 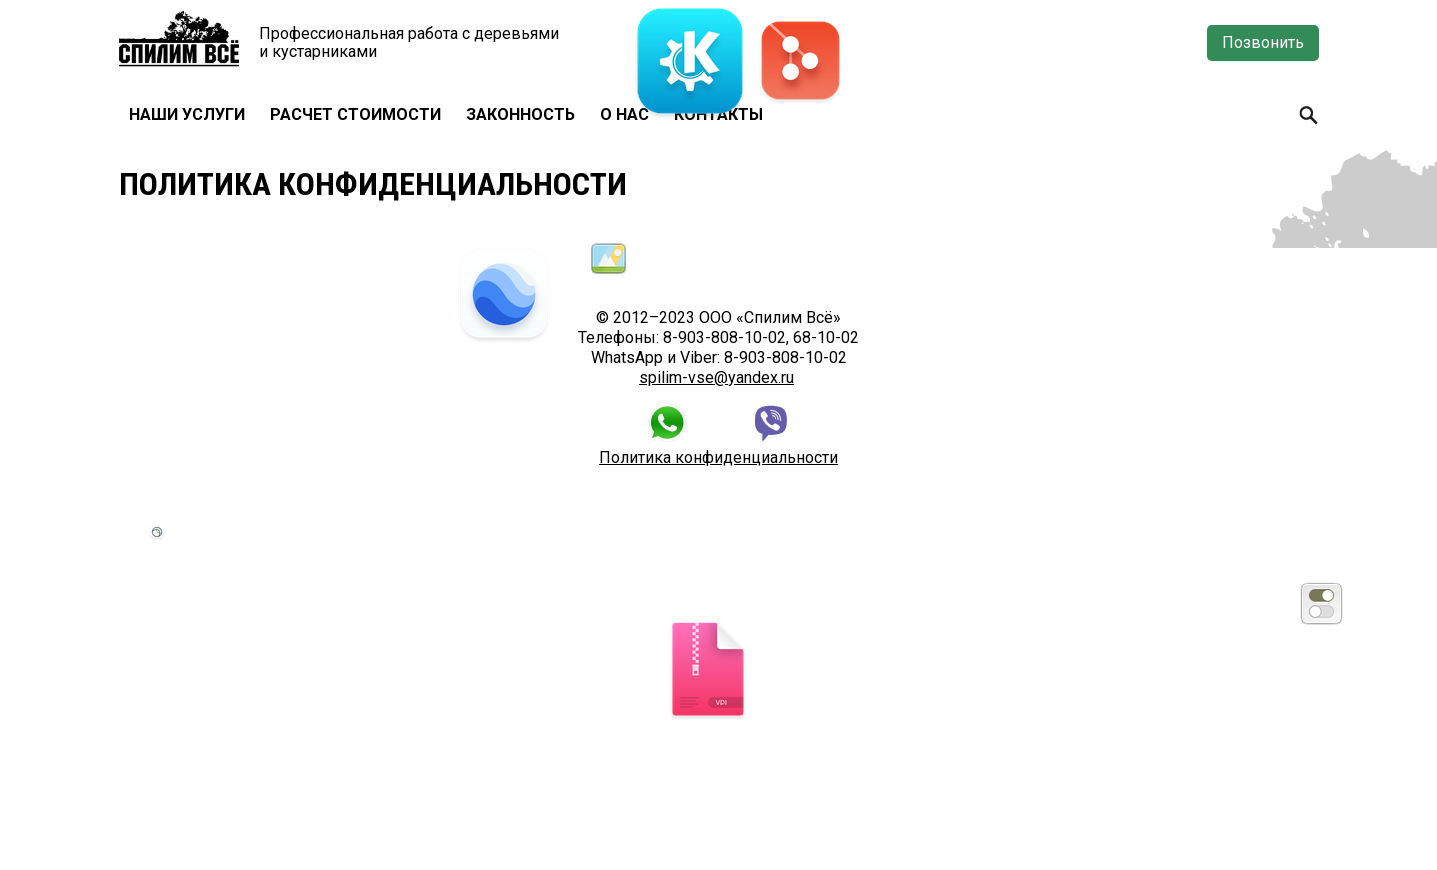 I want to click on open google earth app, so click(x=504, y=294).